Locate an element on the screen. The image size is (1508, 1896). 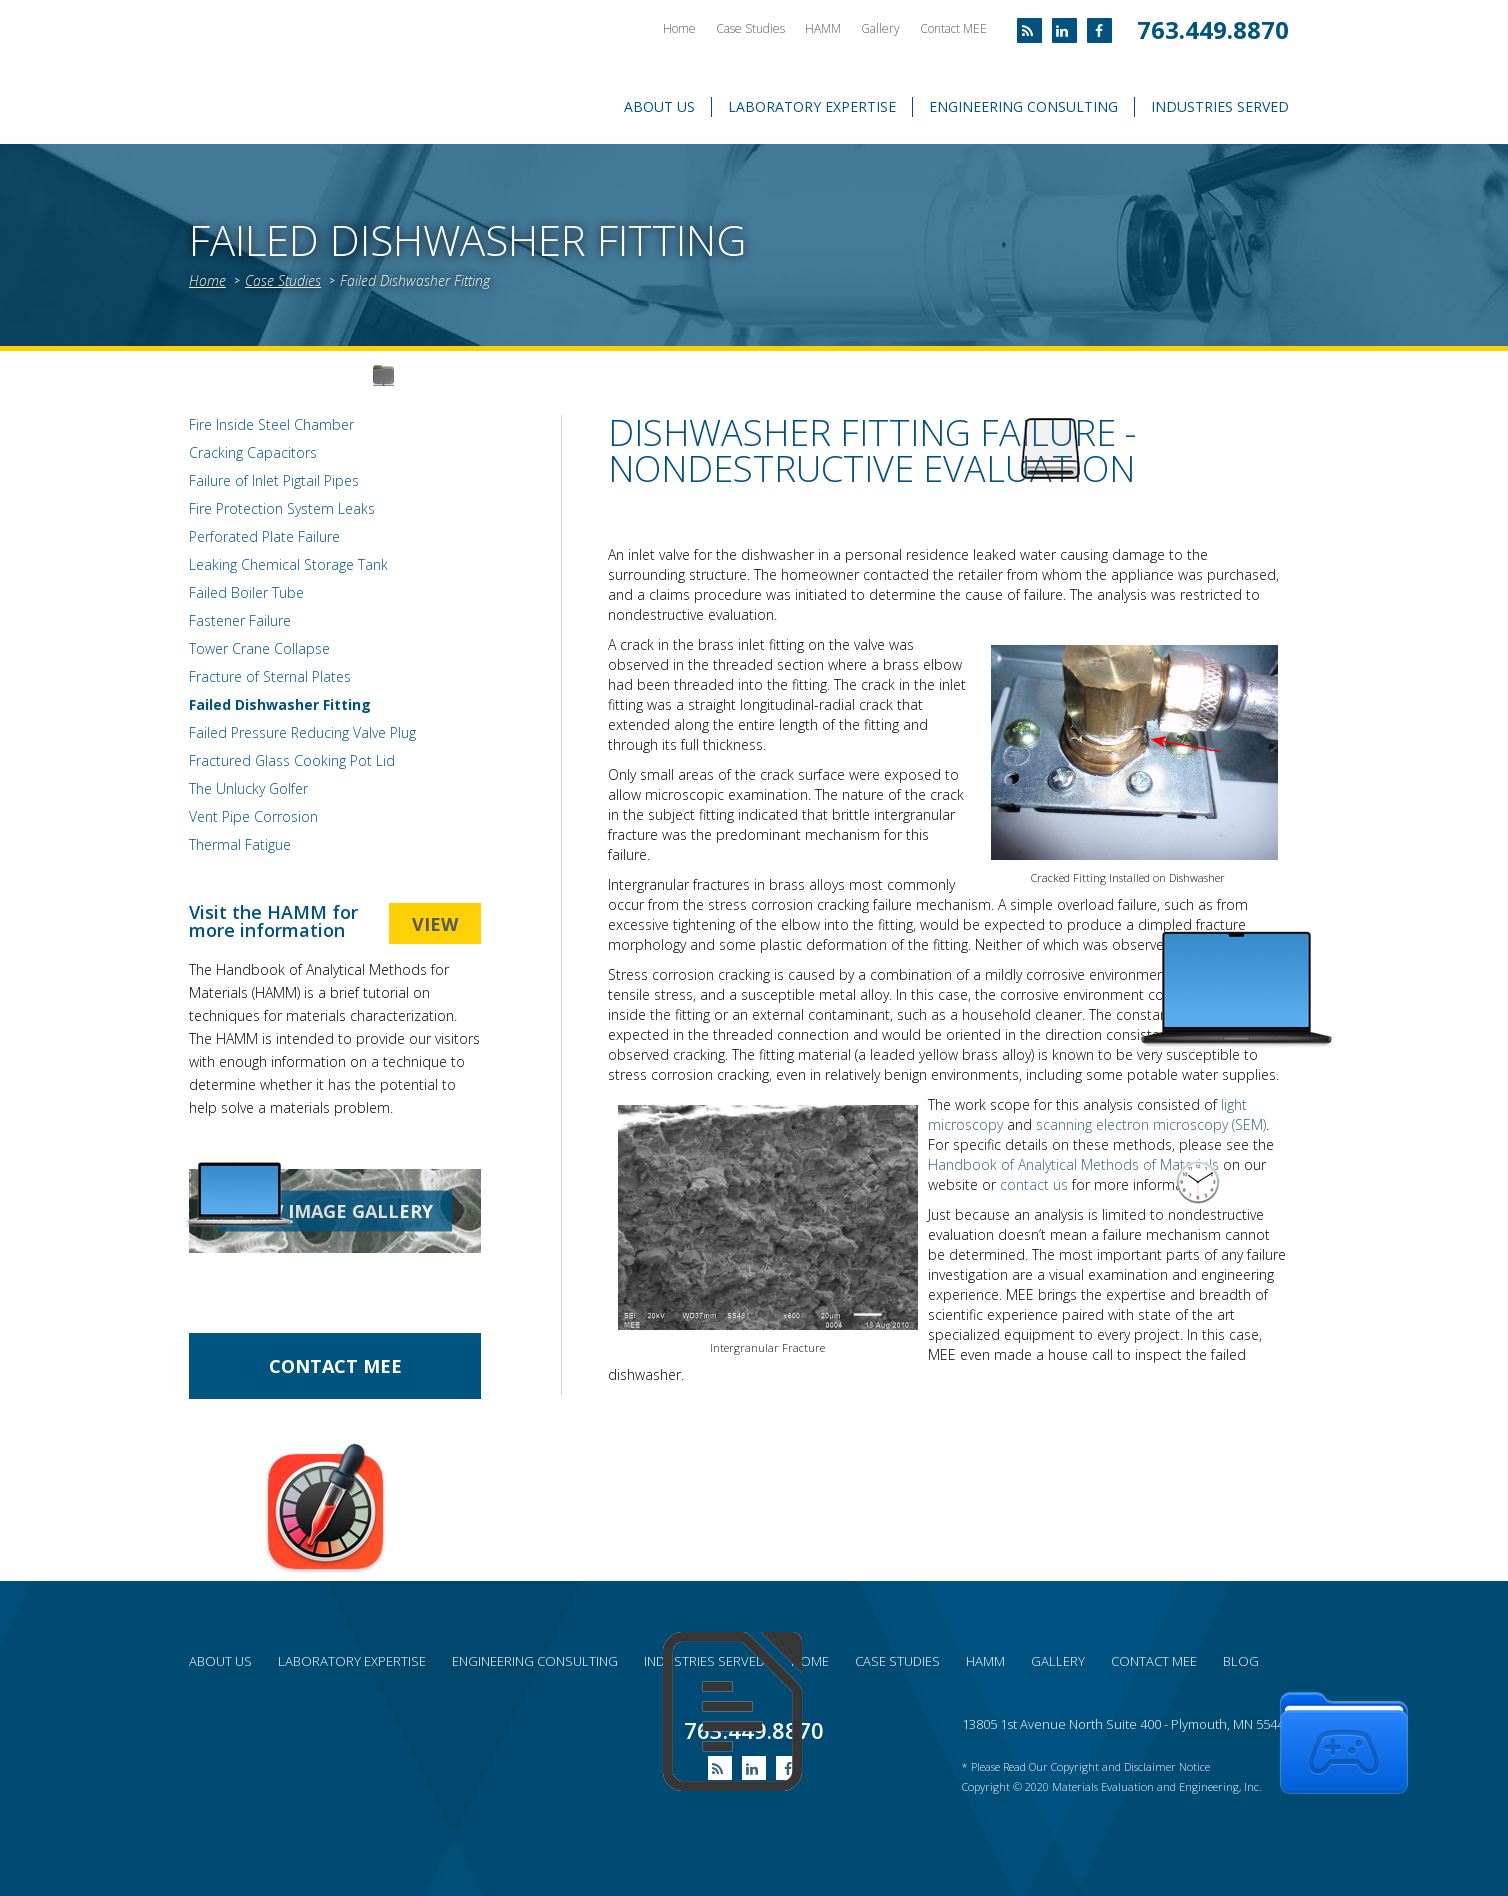
access date and time settings is located at coordinates (1198, 1182).